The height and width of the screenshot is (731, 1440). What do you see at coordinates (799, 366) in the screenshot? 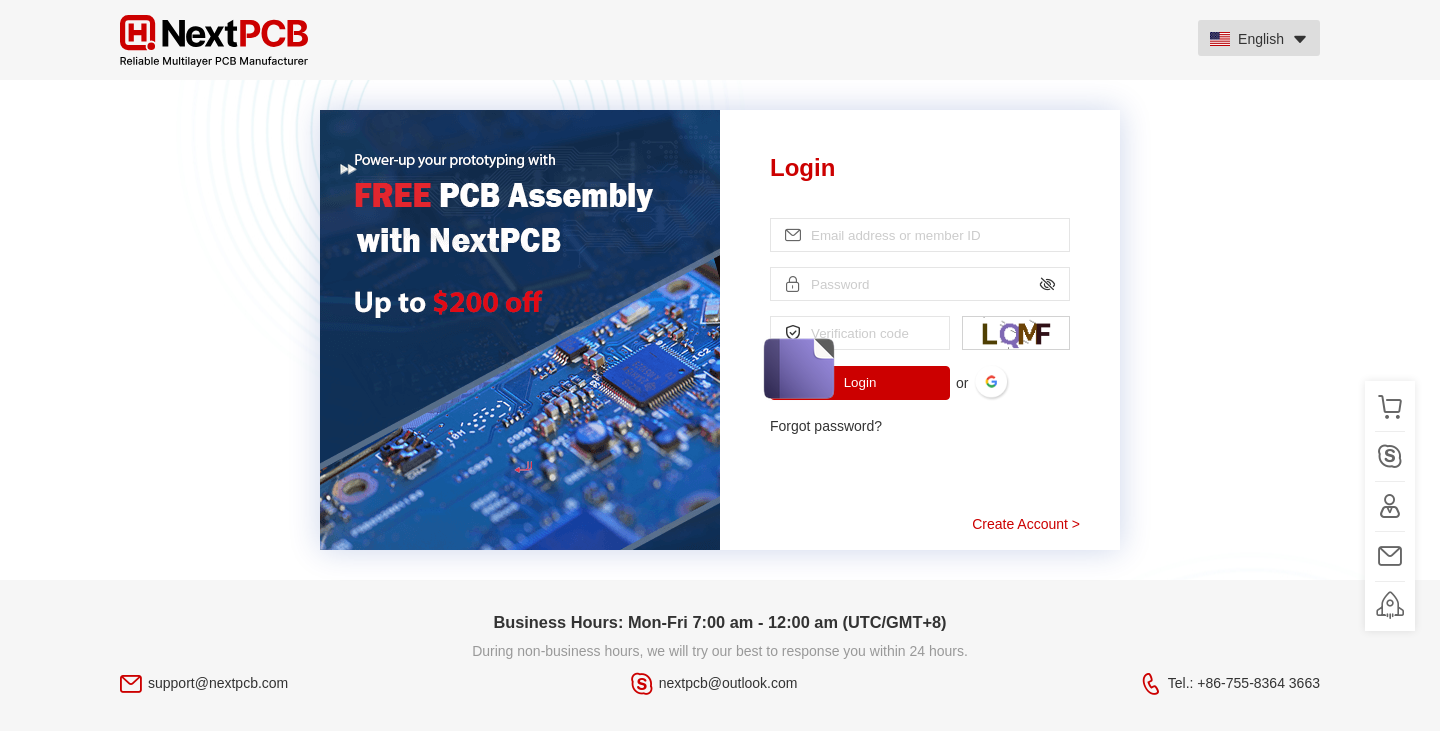
I see `change your desktop wallpaper` at bounding box center [799, 366].